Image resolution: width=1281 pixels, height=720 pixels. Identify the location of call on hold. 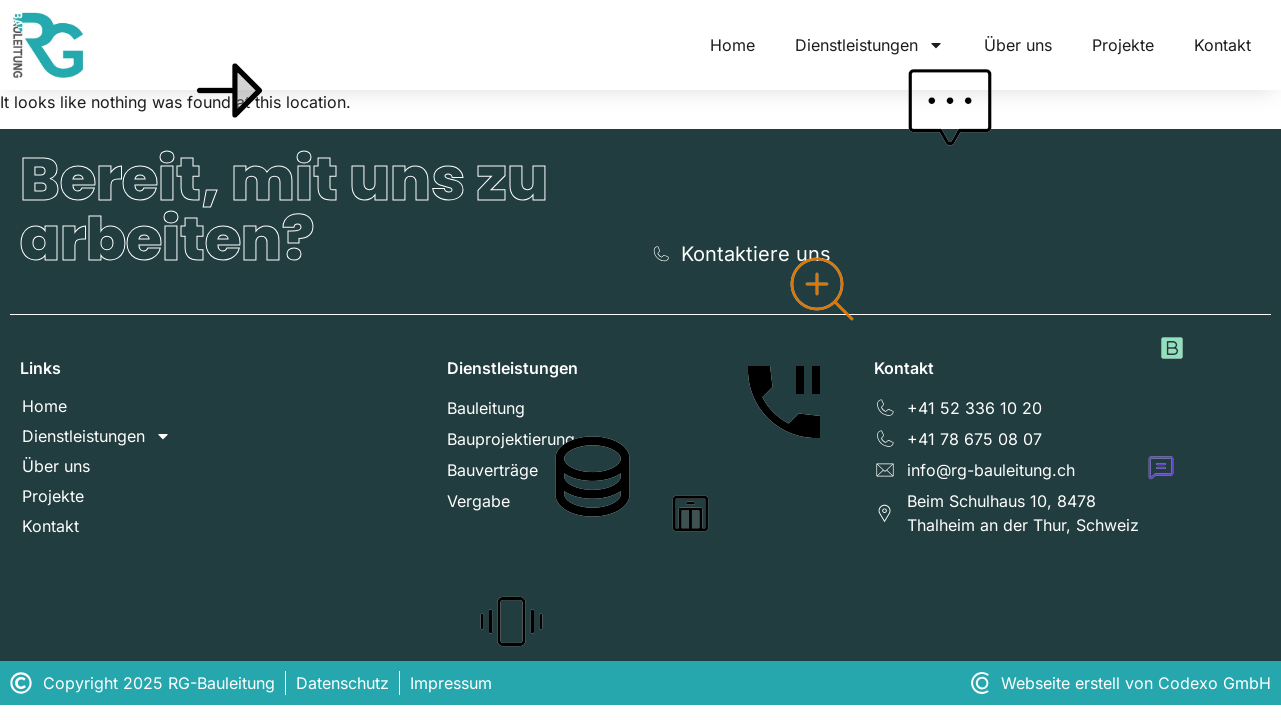
(784, 402).